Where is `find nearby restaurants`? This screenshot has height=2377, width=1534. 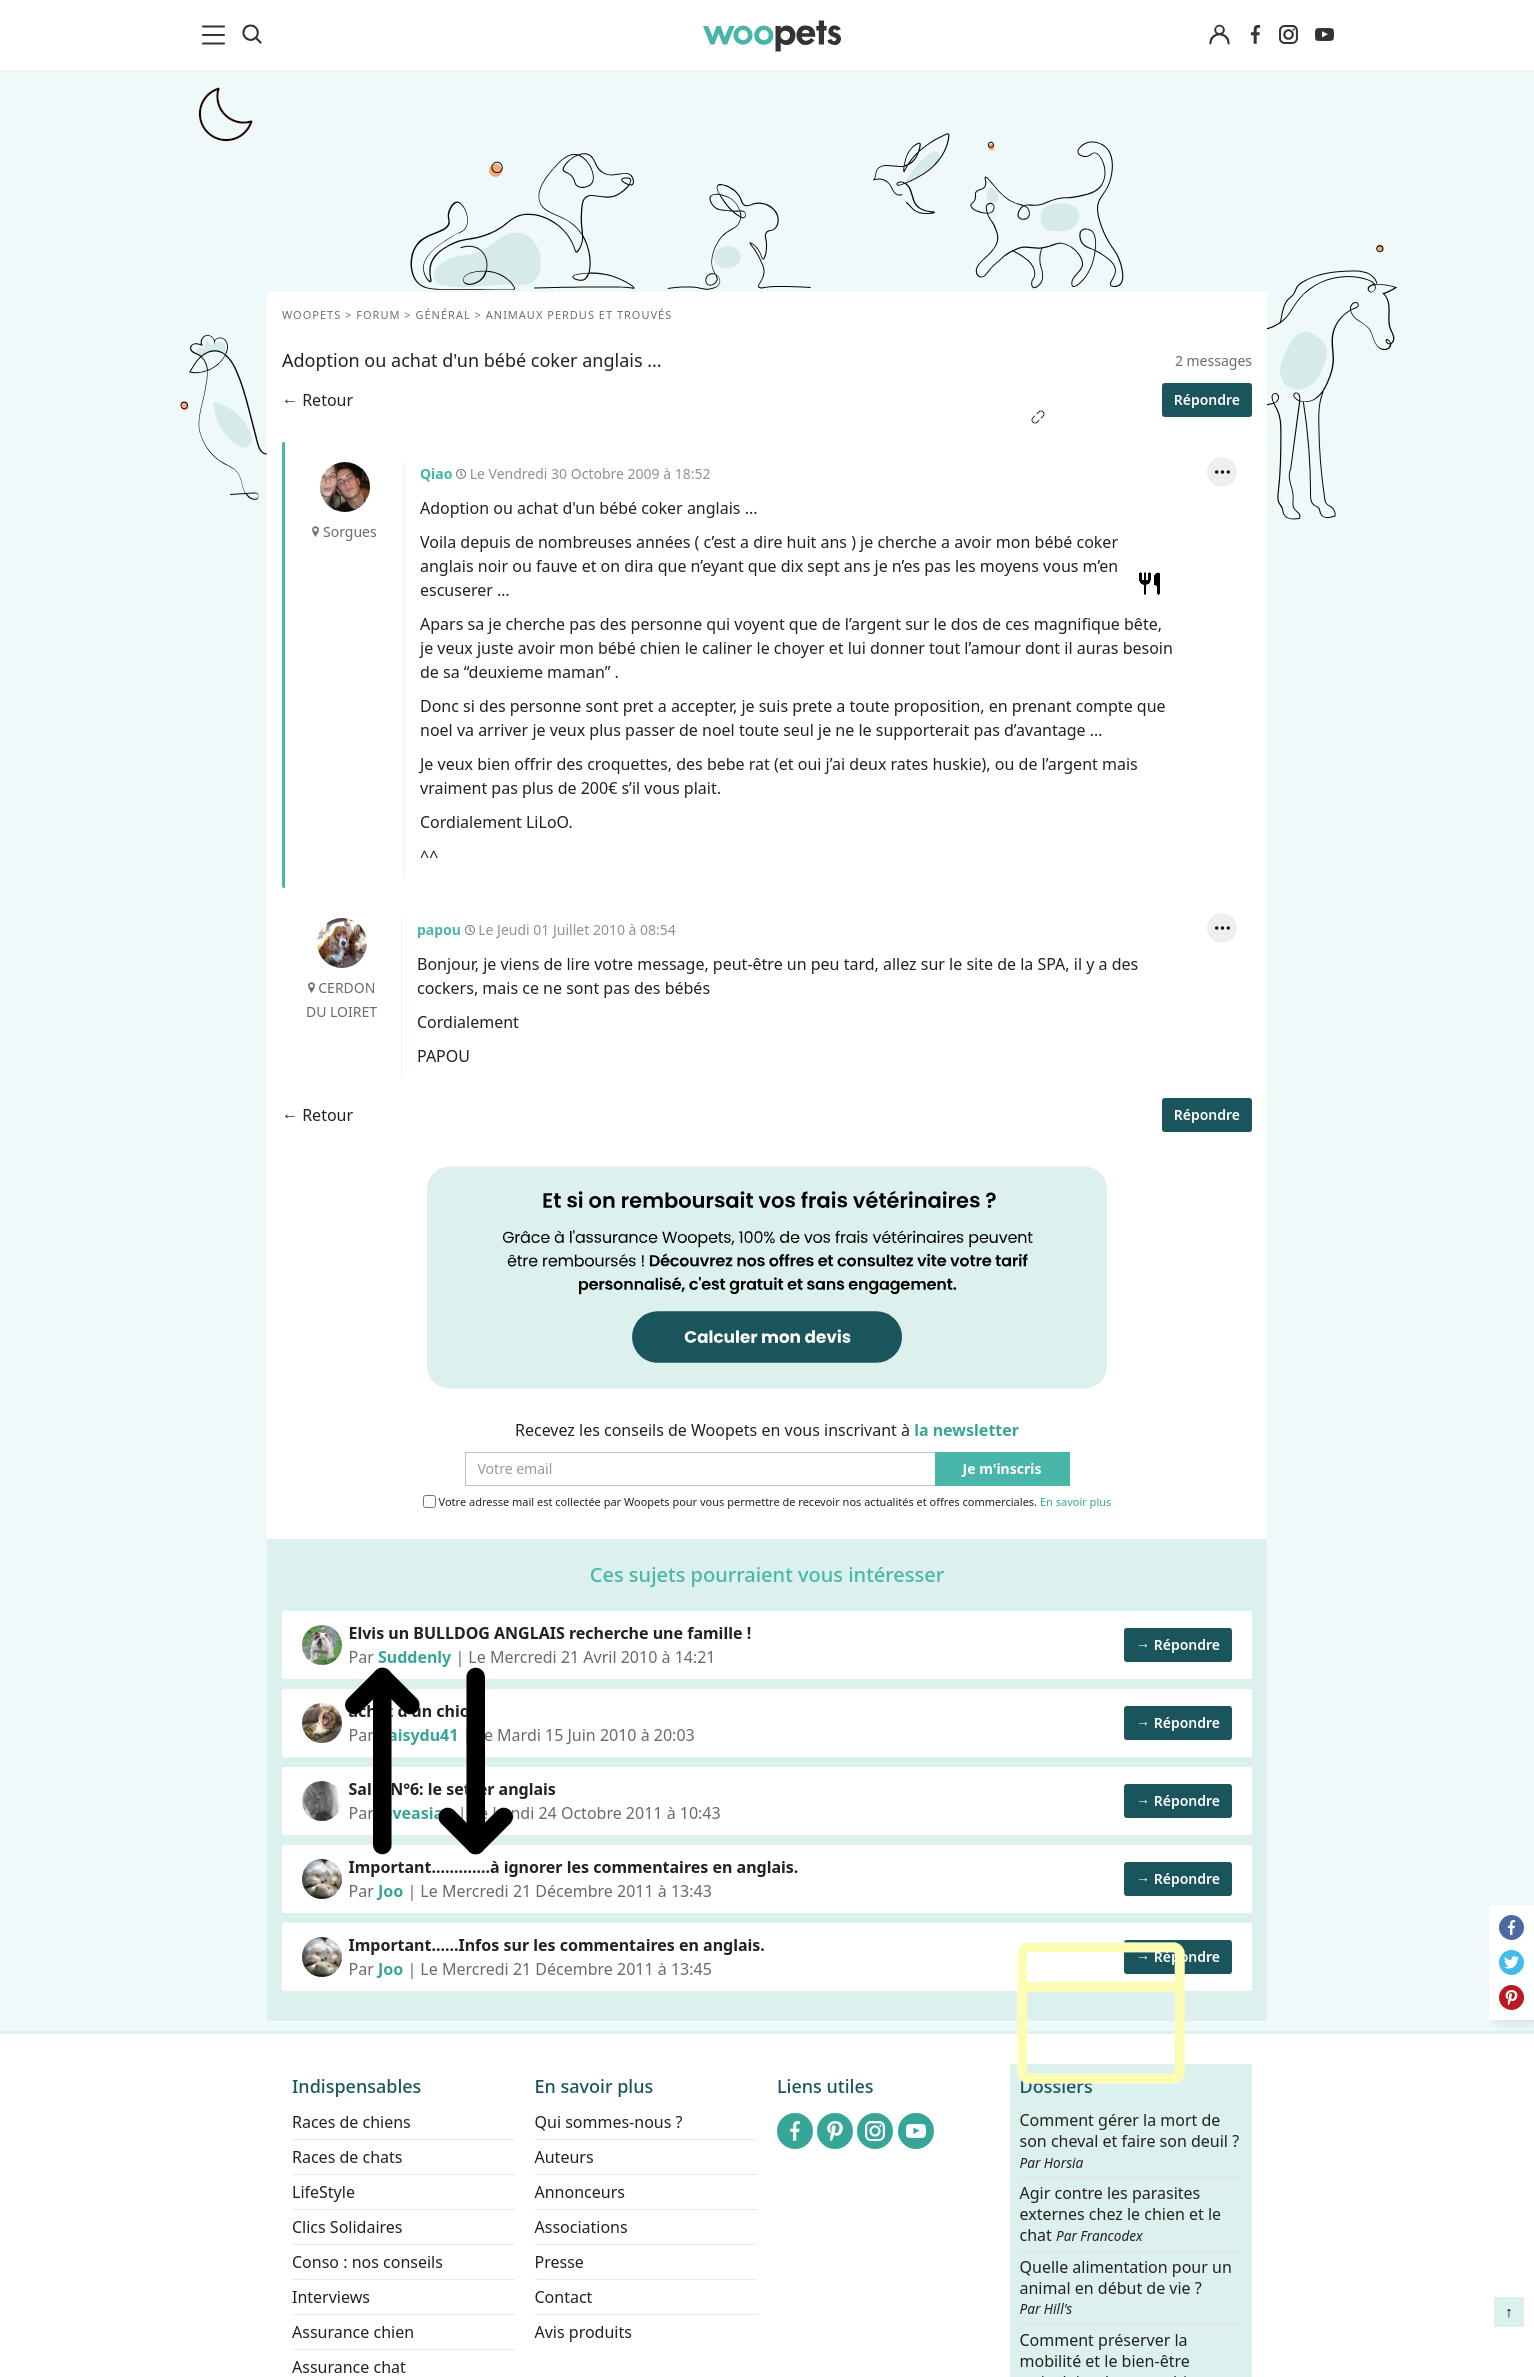 find nearby restaurants is located at coordinates (1149, 583).